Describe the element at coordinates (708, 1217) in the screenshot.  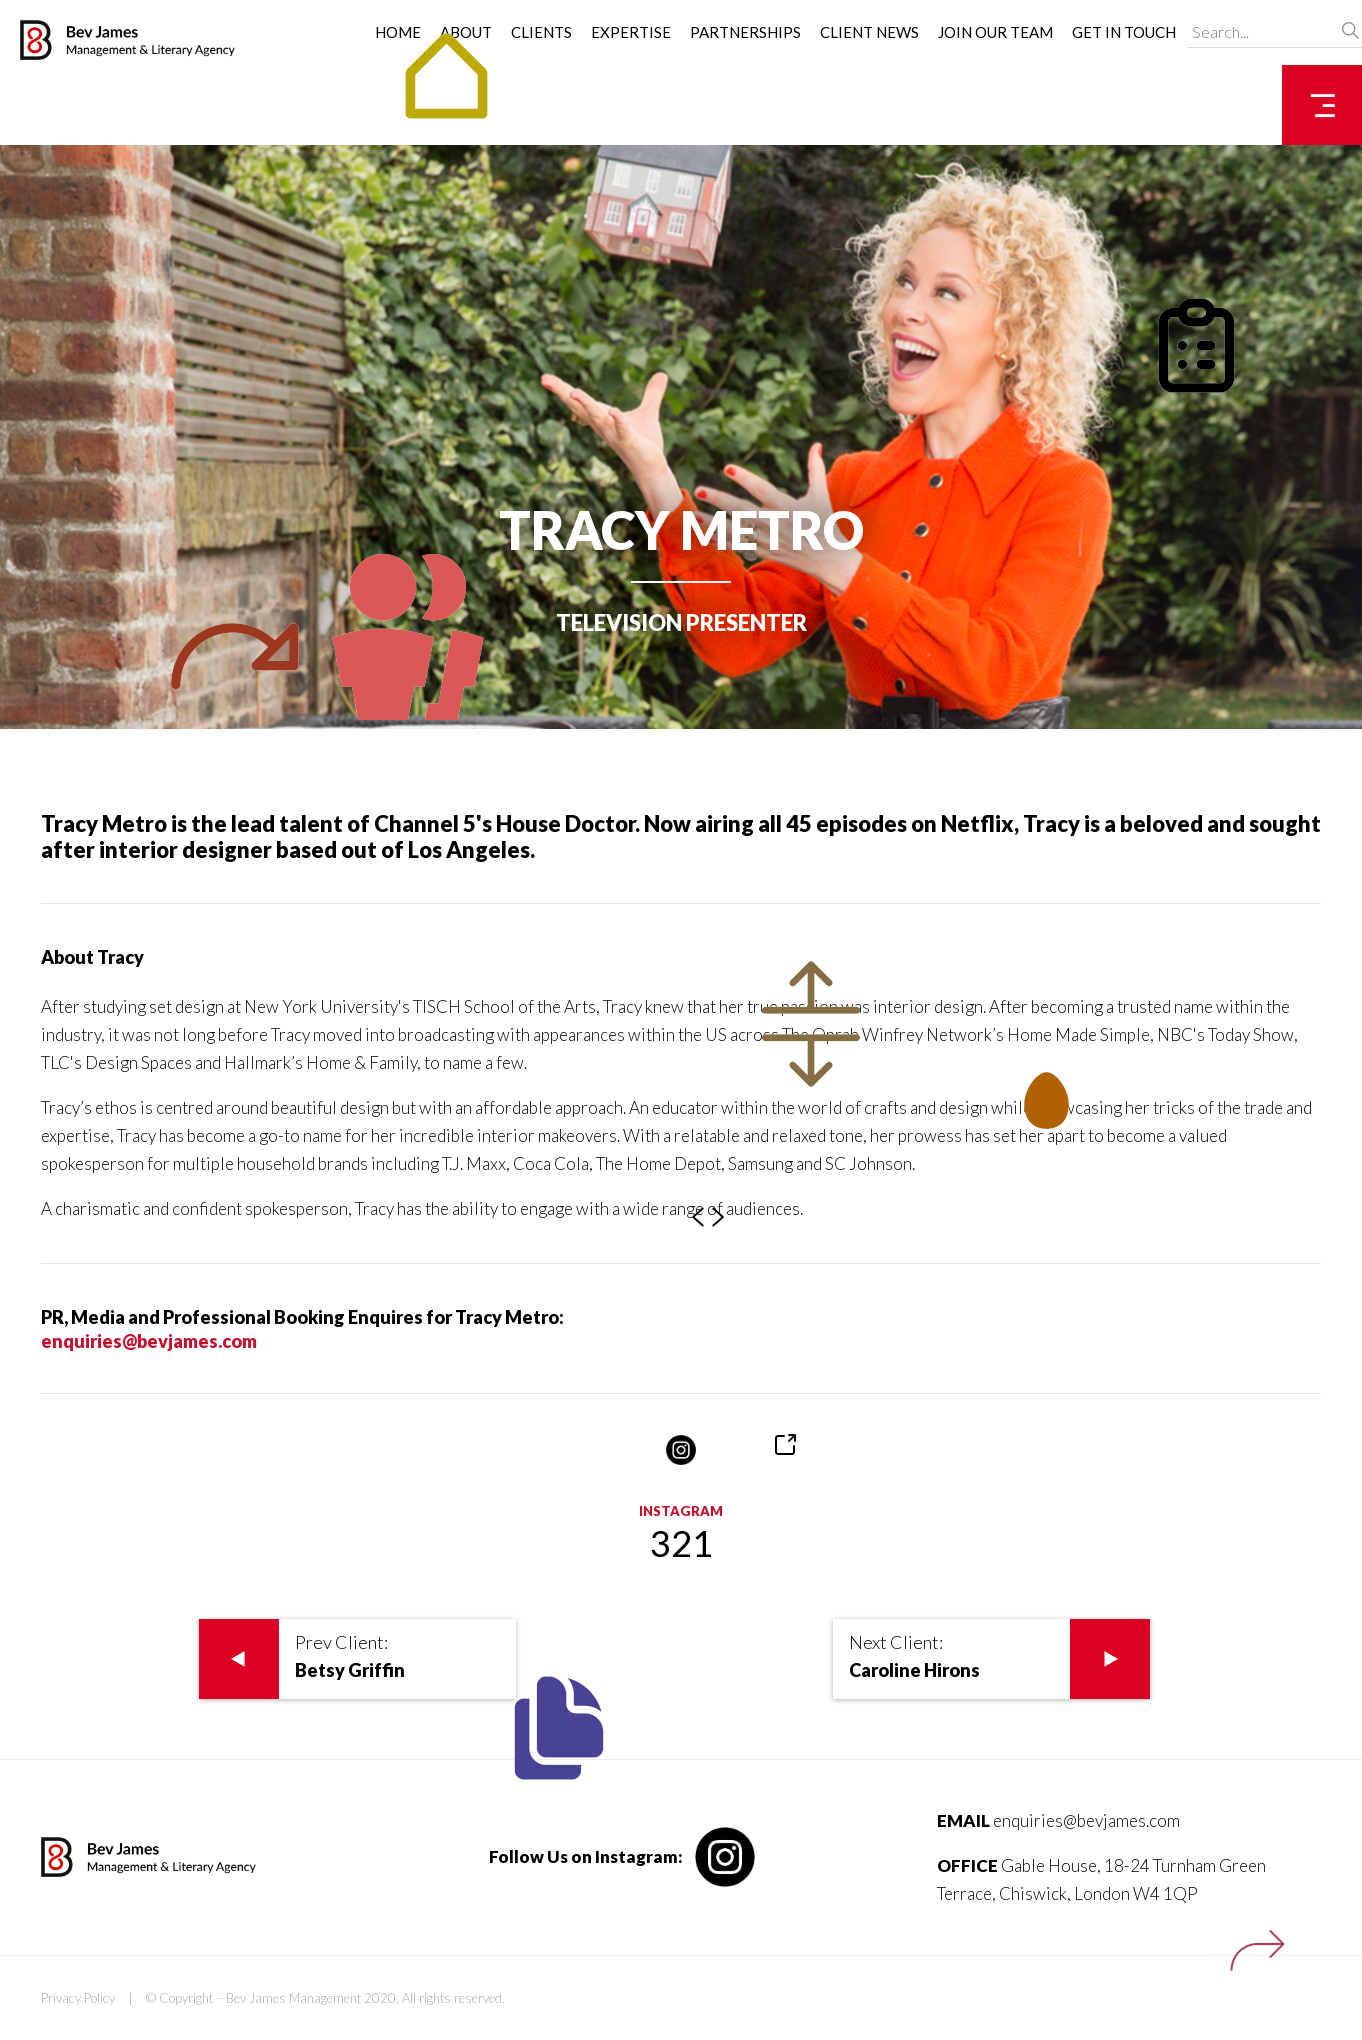
I see `view or edit source code` at that location.